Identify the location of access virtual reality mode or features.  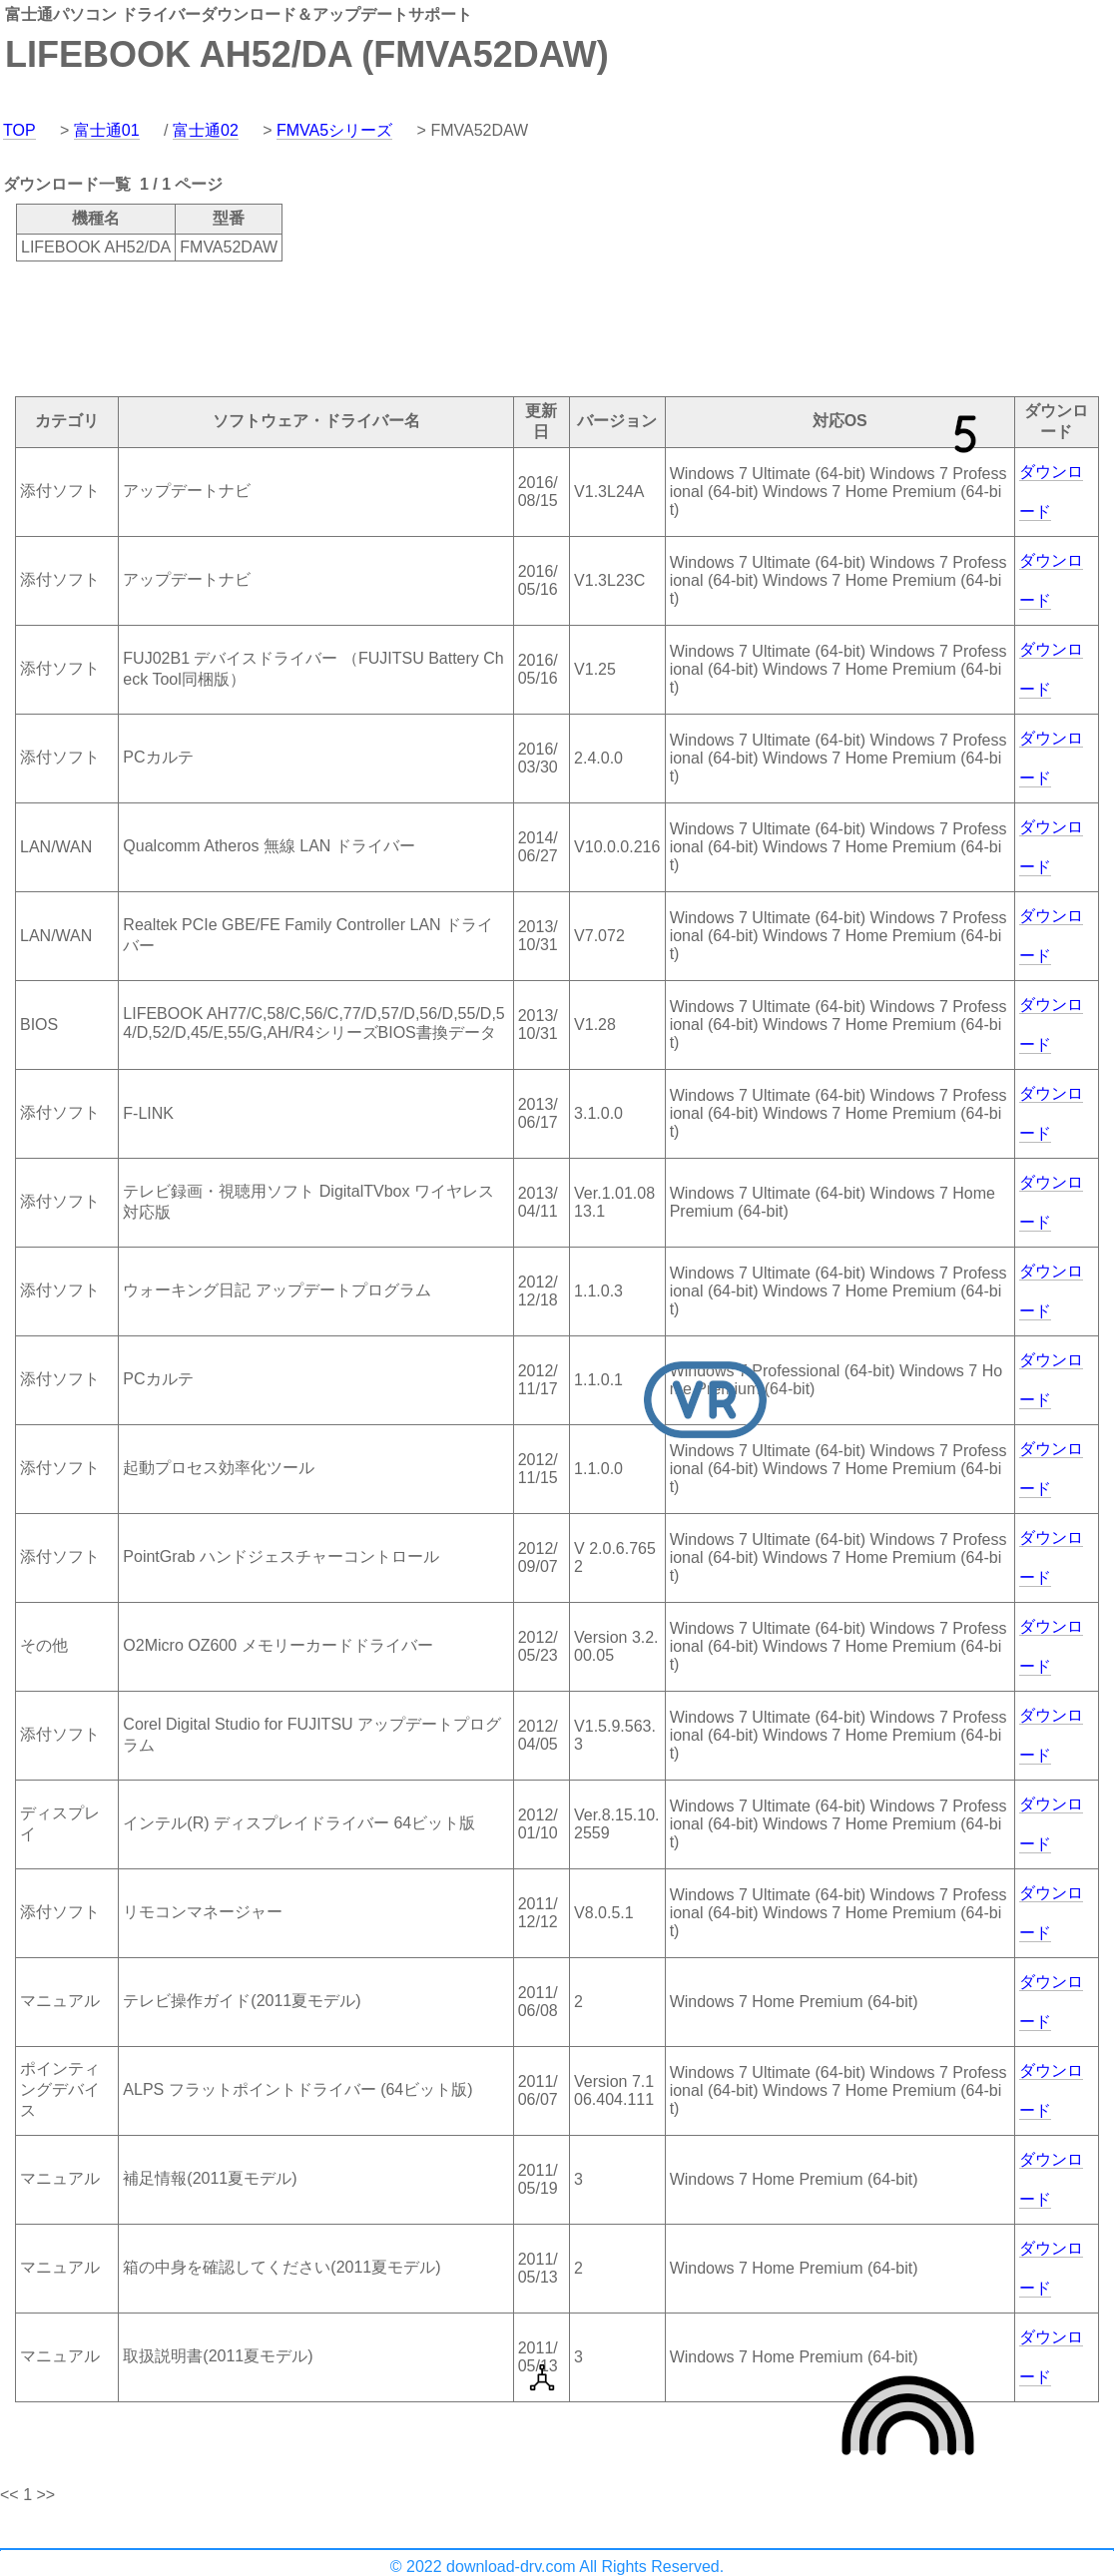
(705, 1399).